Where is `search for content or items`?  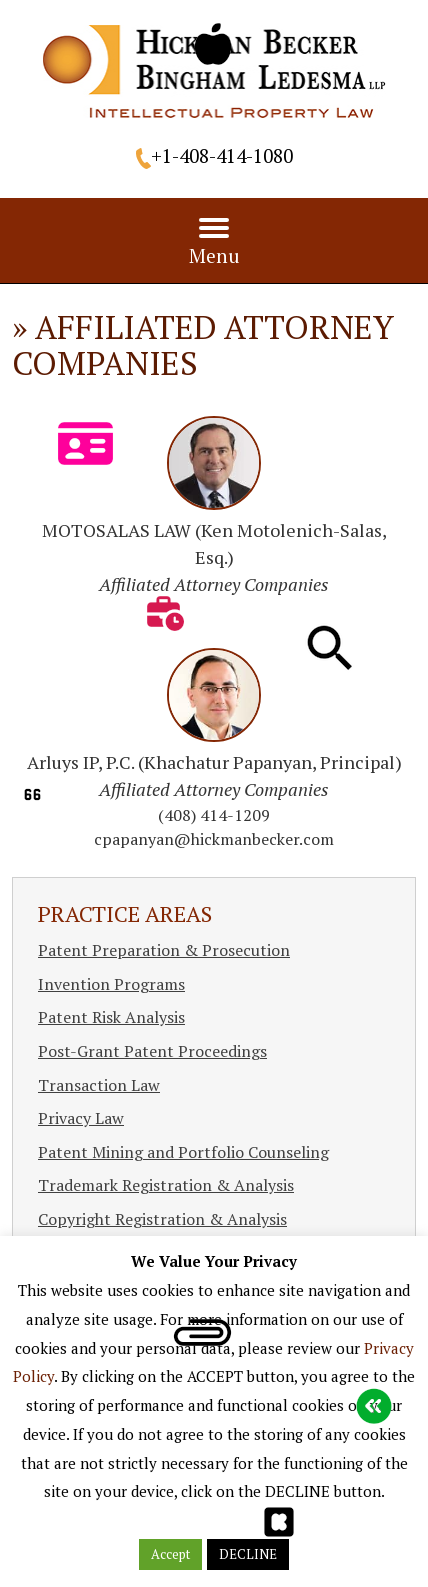
search for content or items is located at coordinates (330, 648).